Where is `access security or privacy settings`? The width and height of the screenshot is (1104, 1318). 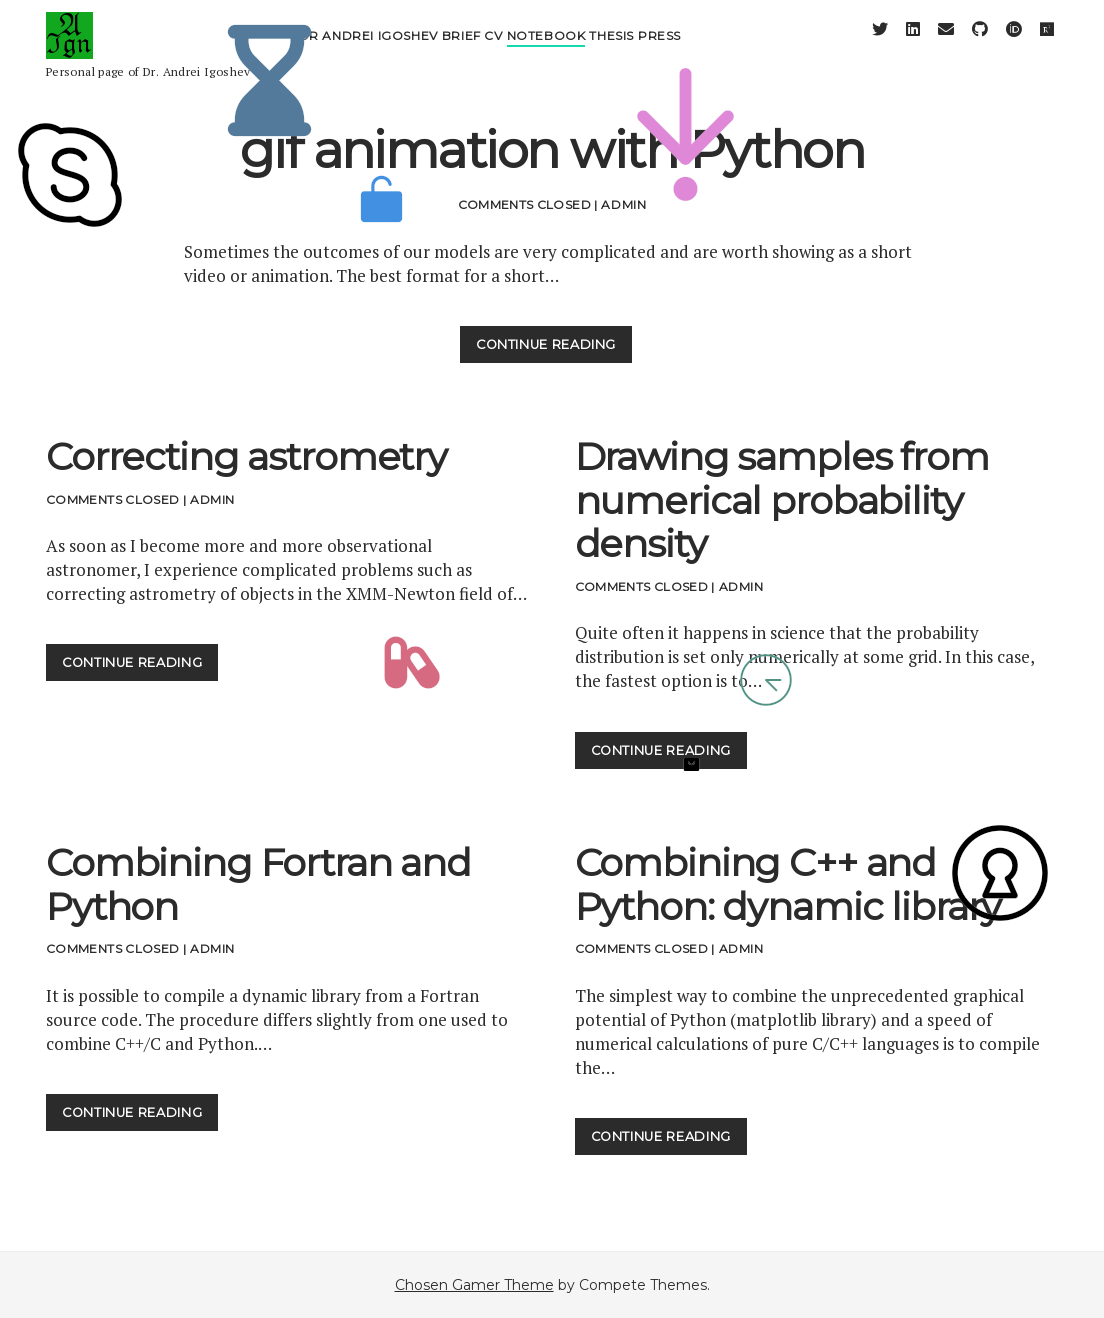 access security or privacy settings is located at coordinates (1000, 873).